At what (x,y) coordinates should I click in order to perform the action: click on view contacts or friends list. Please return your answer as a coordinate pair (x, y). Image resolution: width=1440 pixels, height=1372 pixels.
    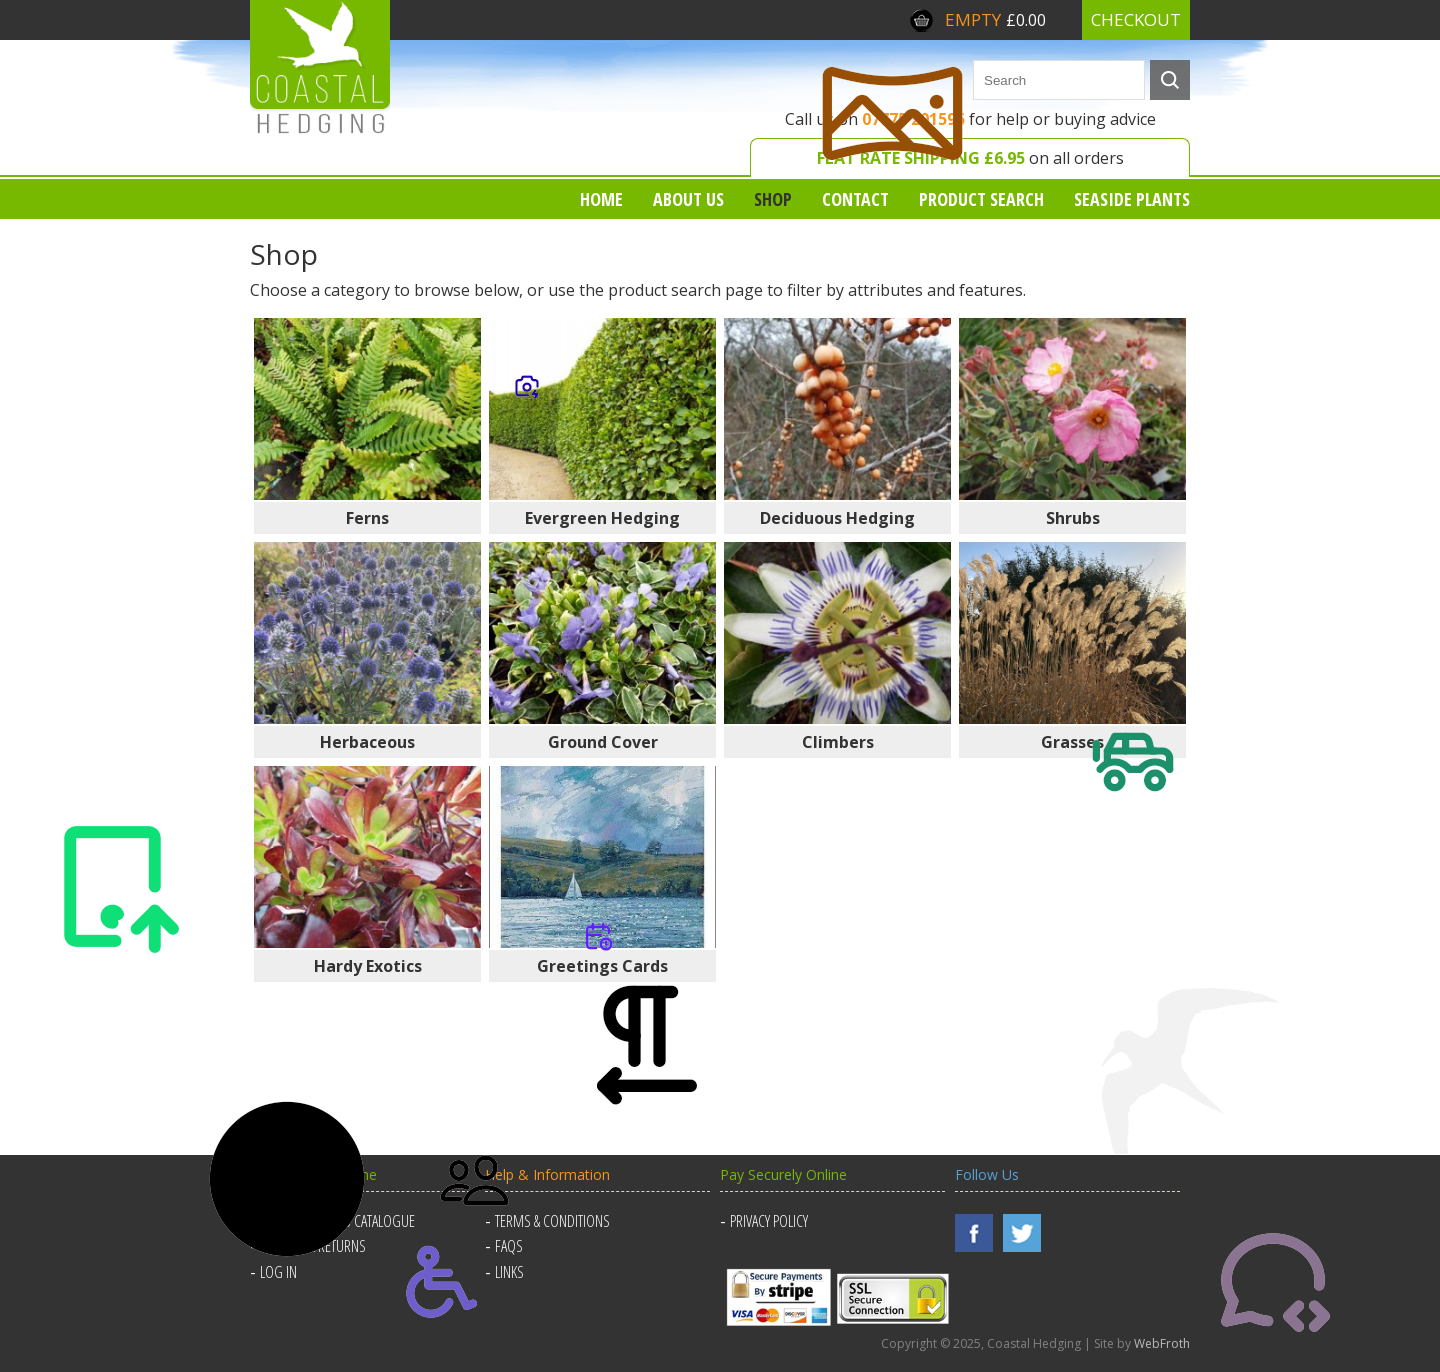
    Looking at the image, I should click on (474, 1180).